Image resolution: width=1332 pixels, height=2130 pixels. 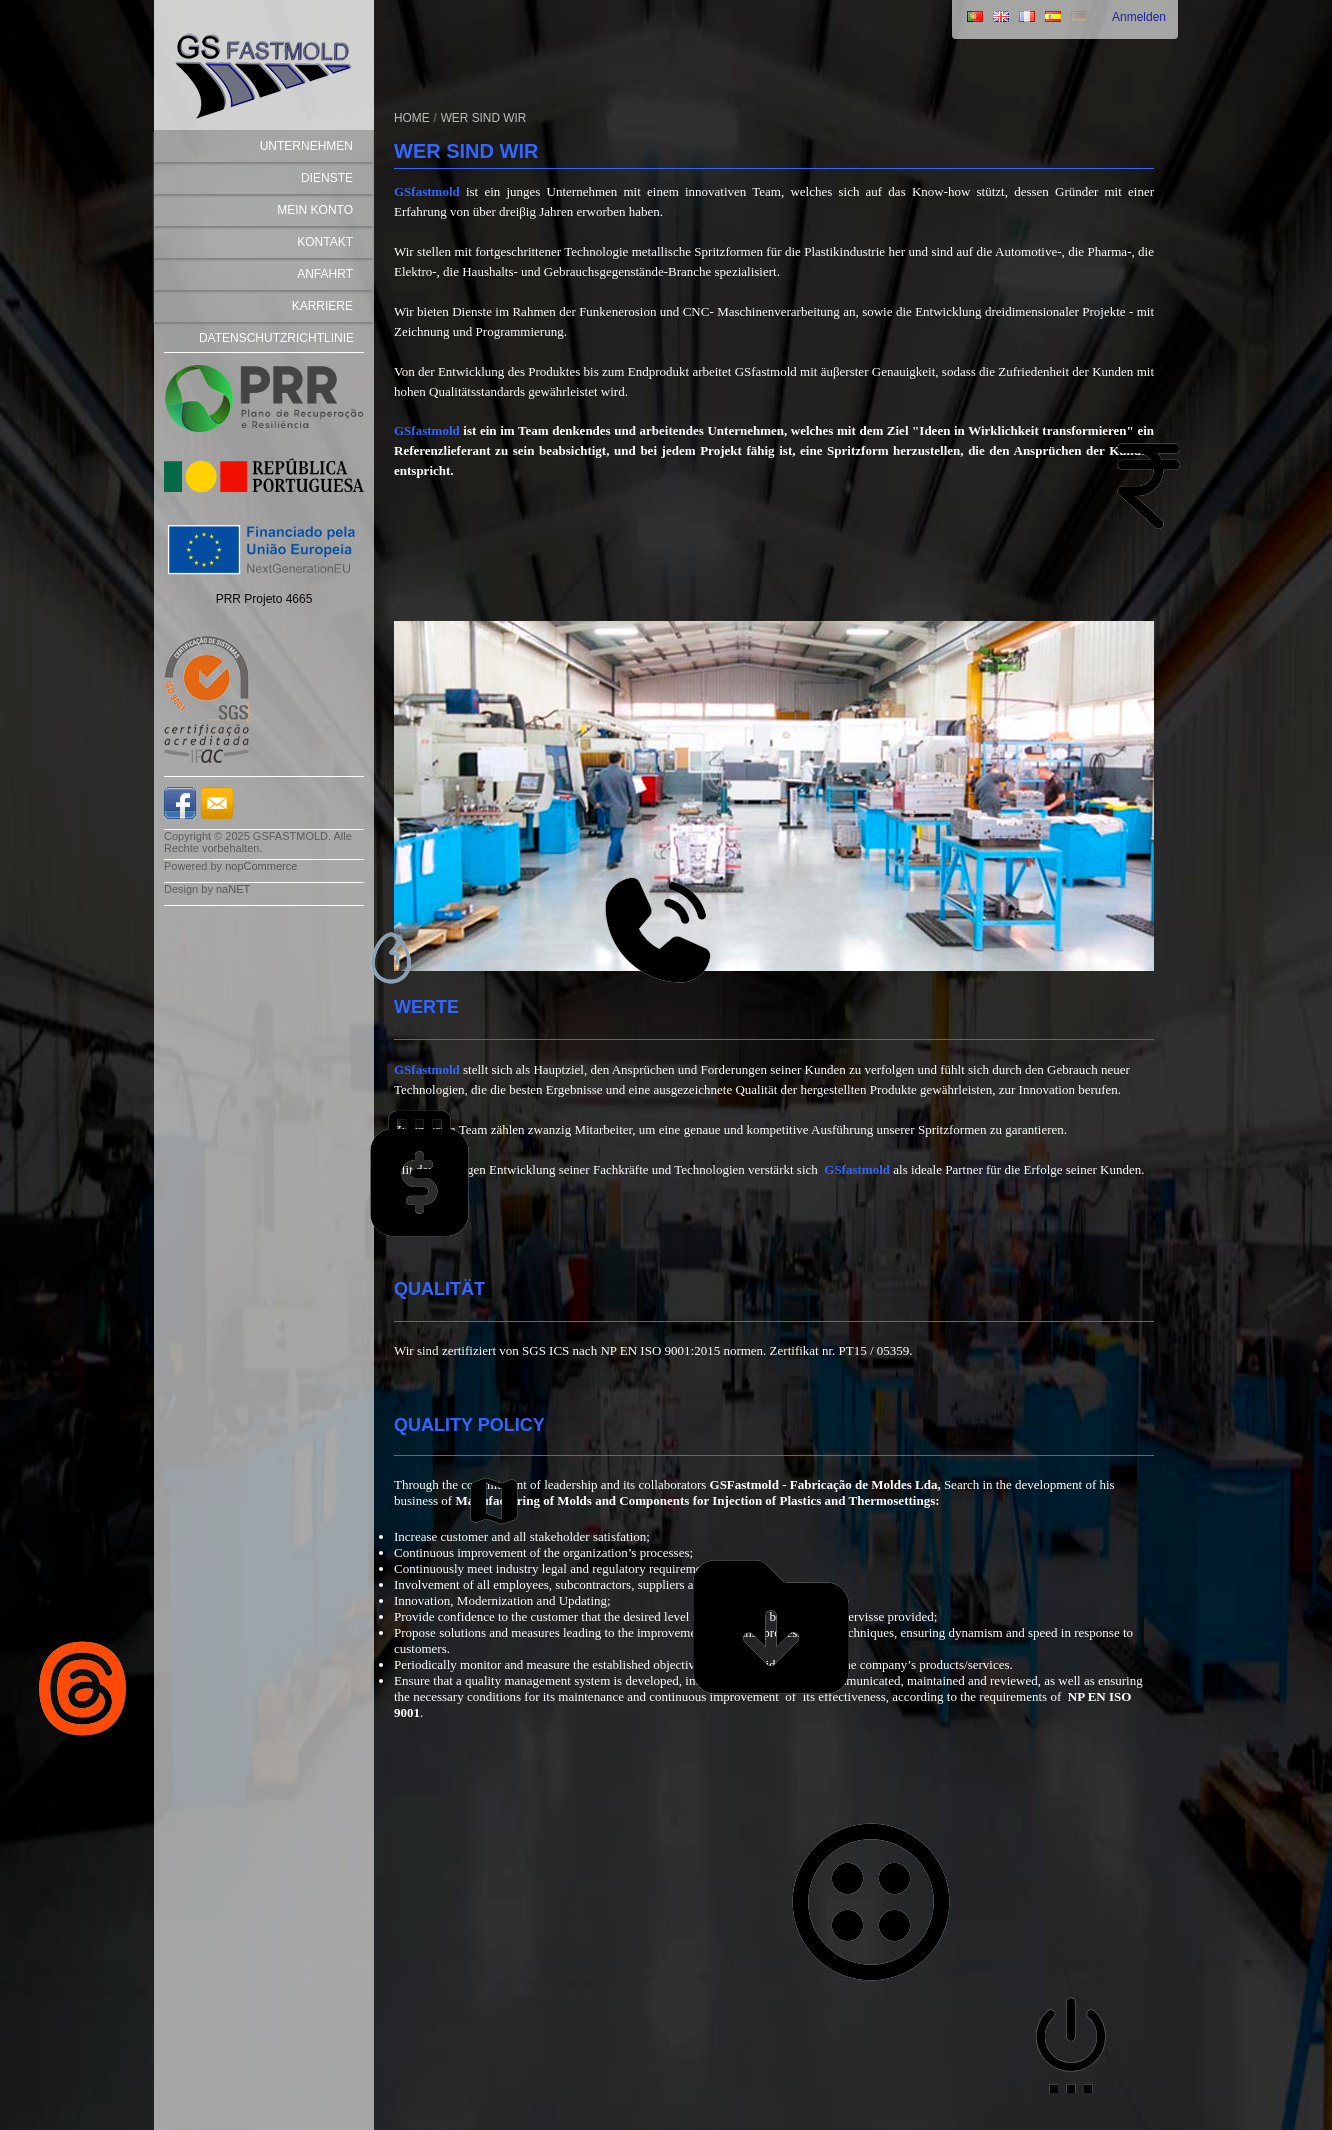 What do you see at coordinates (82, 1688) in the screenshot?
I see `open the Threads app` at bounding box center [82, 1688].